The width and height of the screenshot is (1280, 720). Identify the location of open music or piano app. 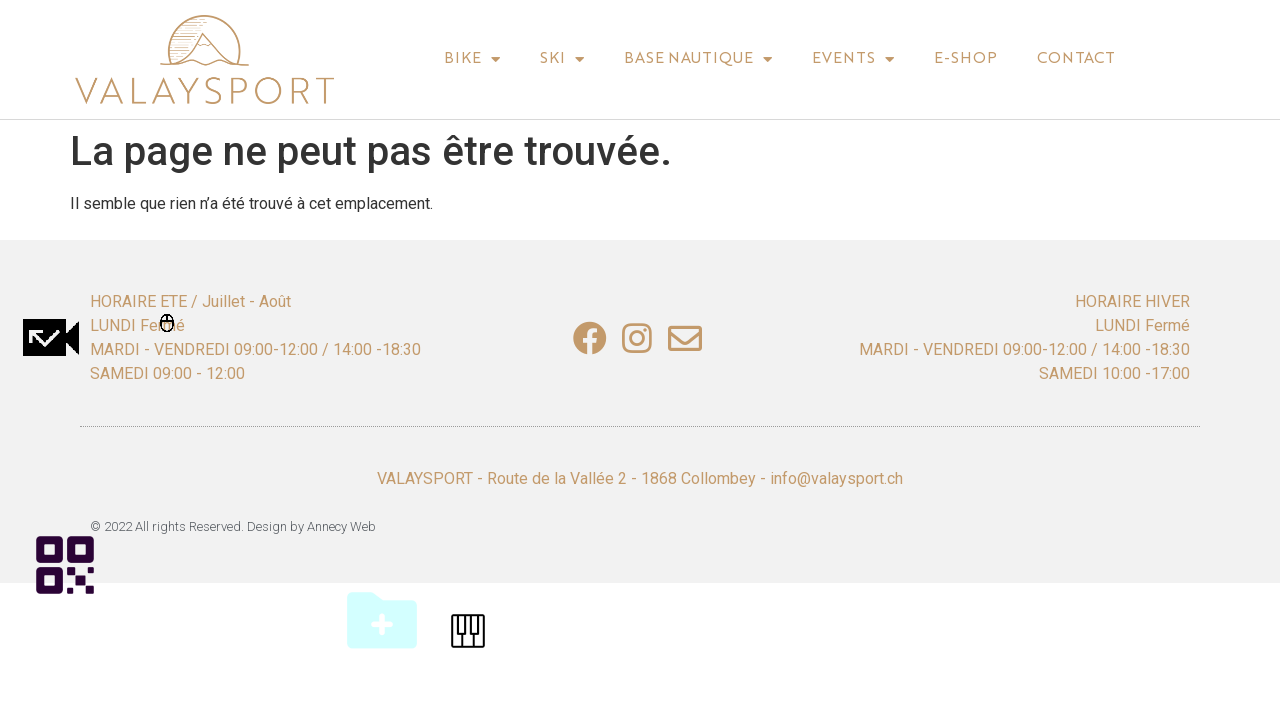
(468, 631).